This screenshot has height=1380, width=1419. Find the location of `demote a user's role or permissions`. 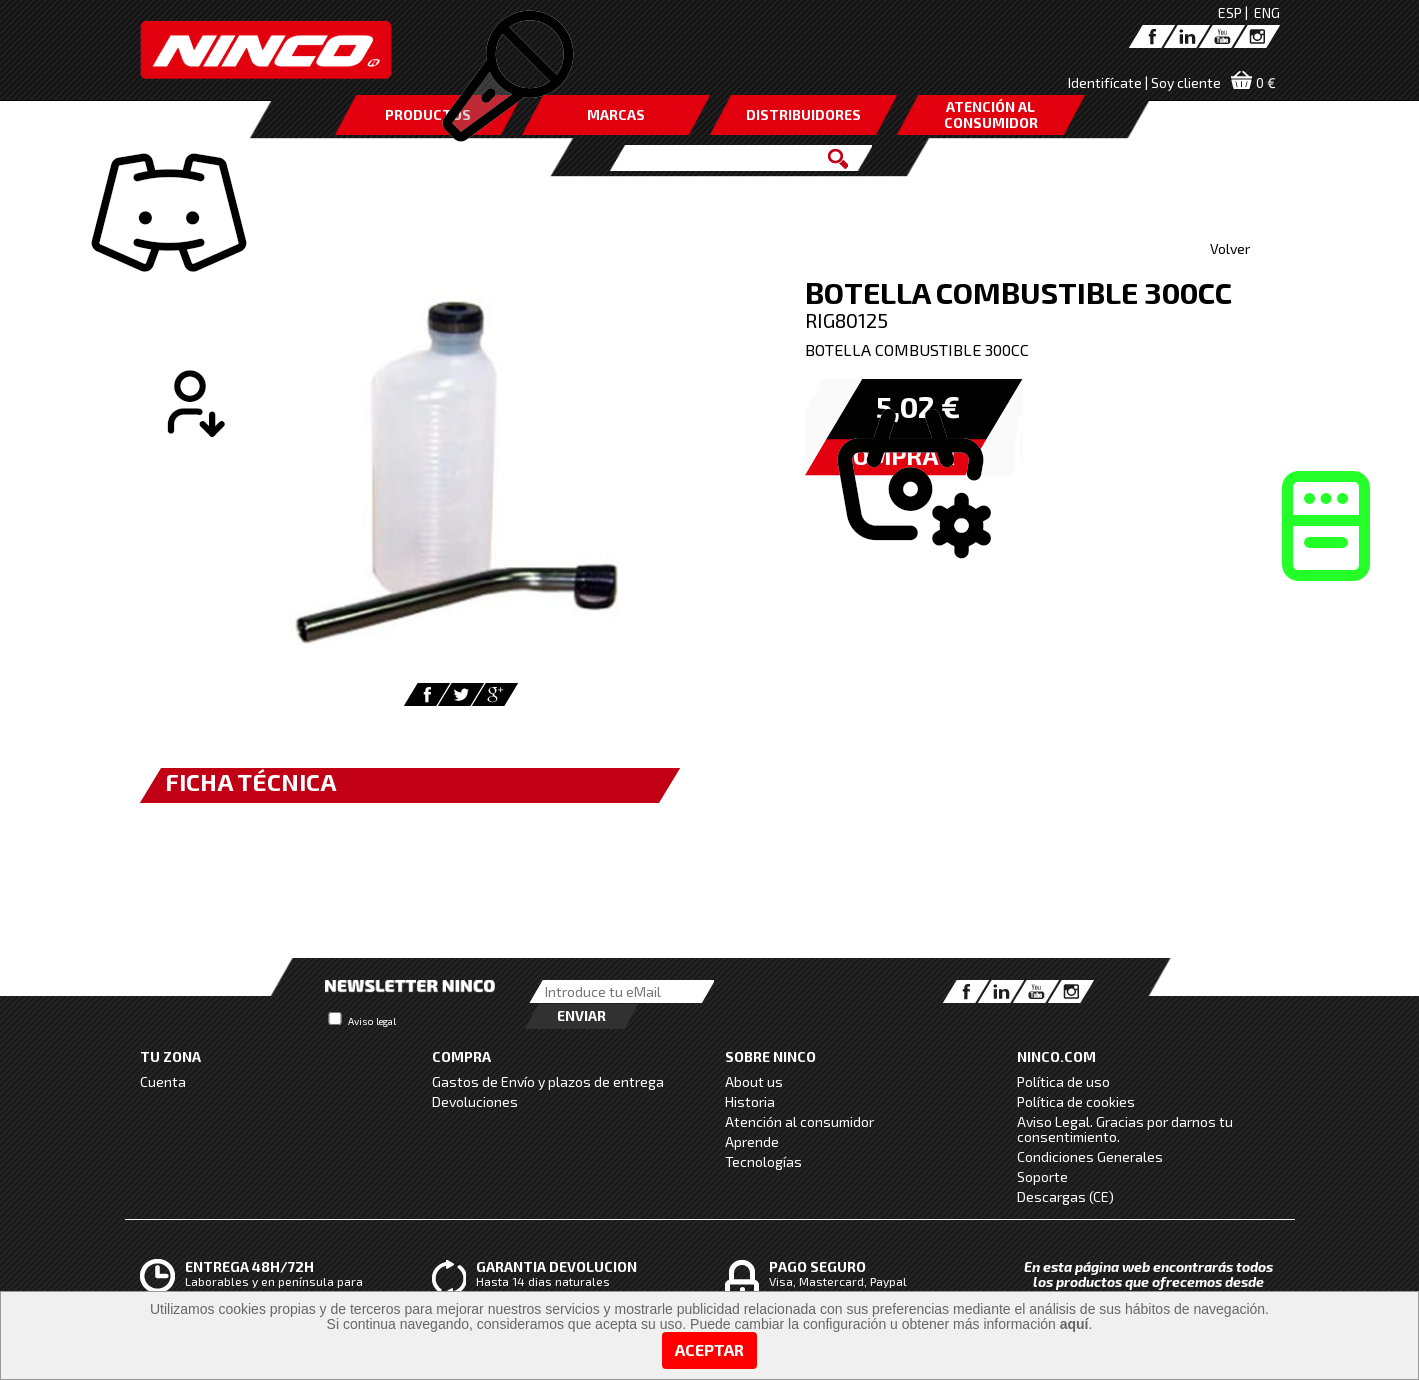

demote a user's role or permissions is located at coordinates (190, 402).